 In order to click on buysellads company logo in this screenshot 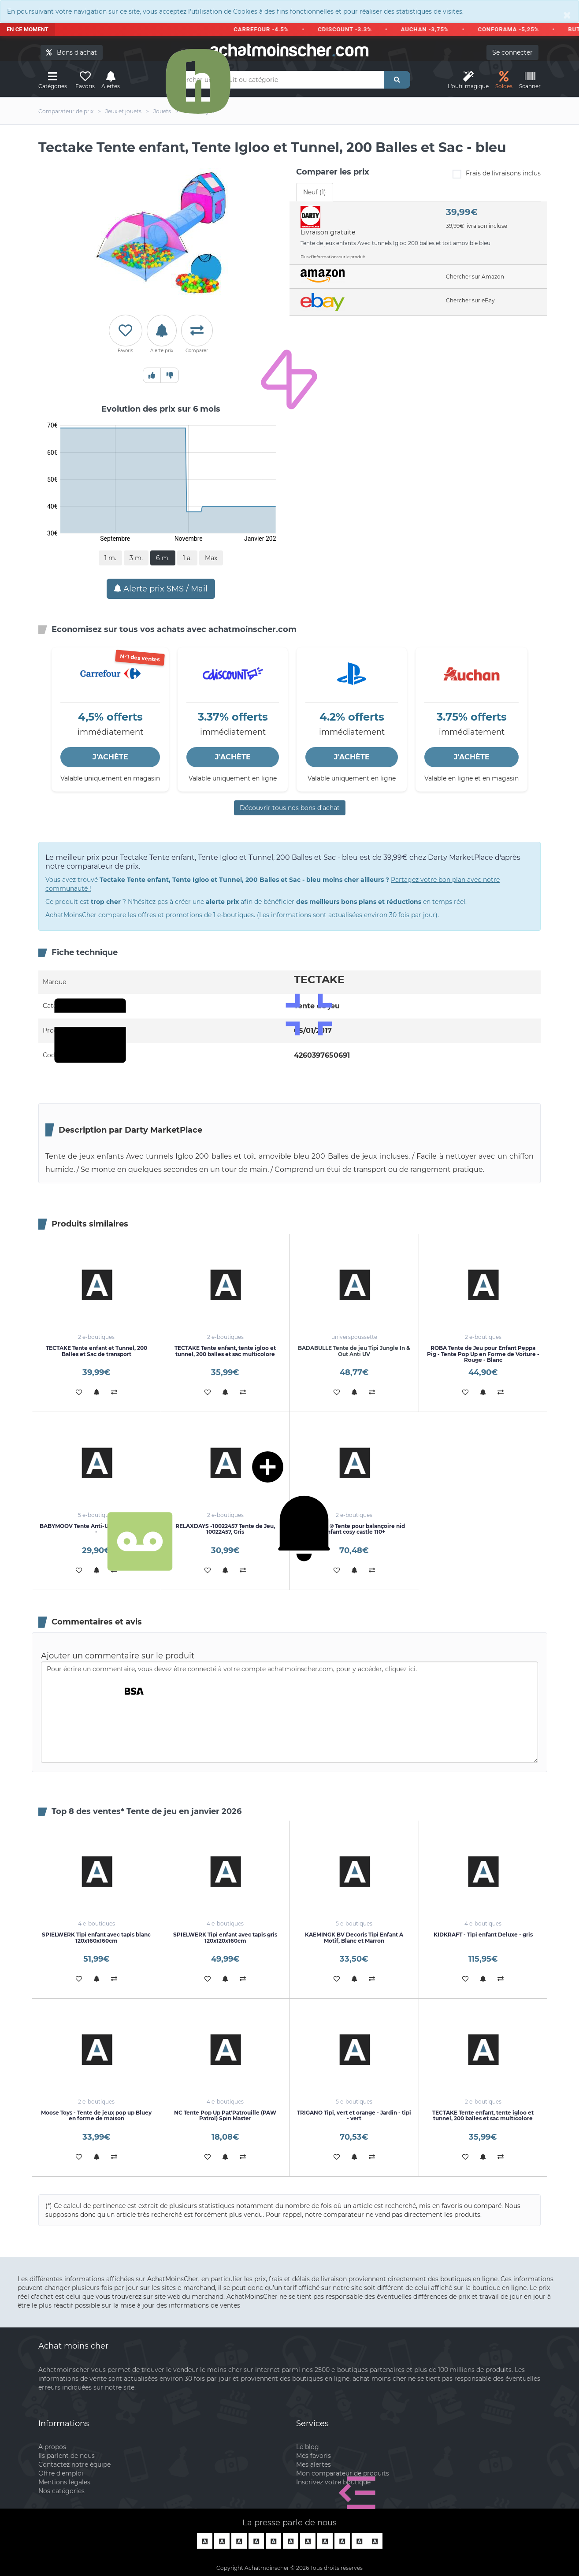, I will do `click(134, 1691)`.